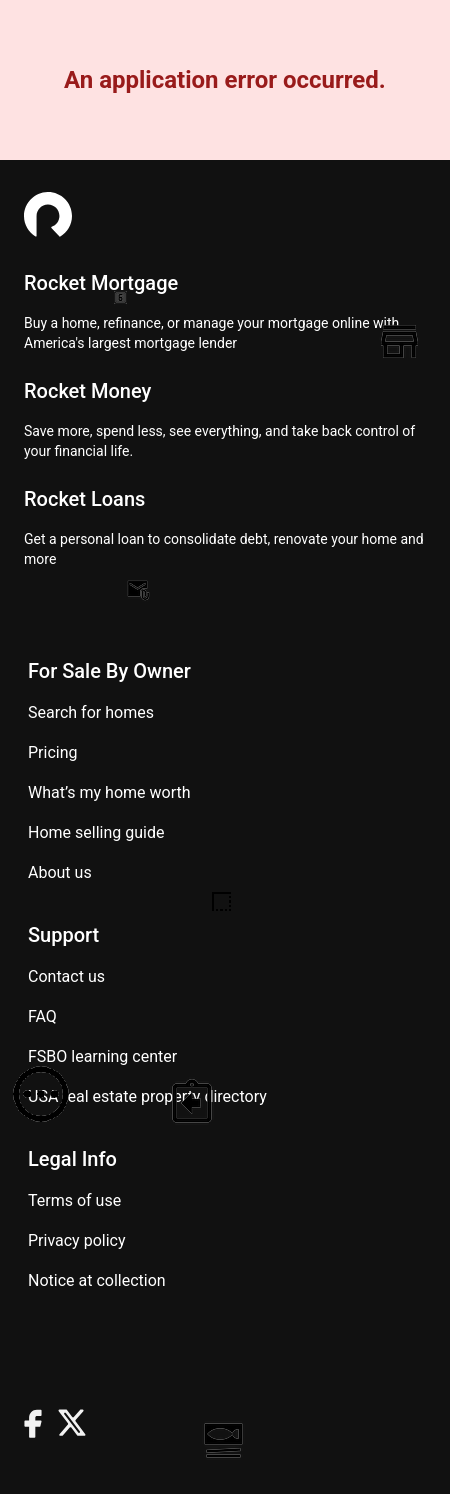  I want to click on find nearby stores or shops, so click(399, 341).